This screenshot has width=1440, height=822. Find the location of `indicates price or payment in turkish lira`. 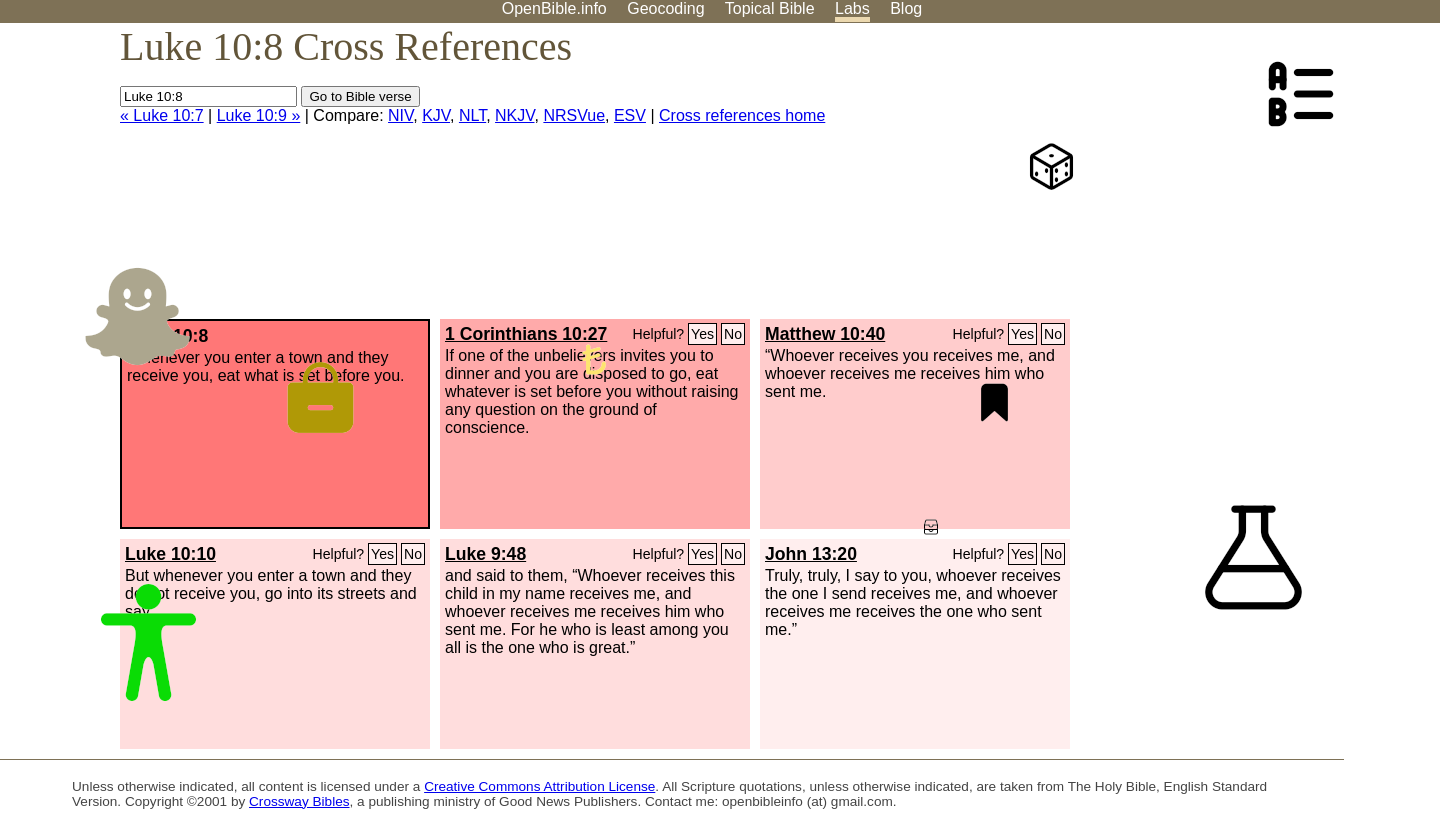

indicates price or payment in turkish lira is located at coordinates (592, 359).